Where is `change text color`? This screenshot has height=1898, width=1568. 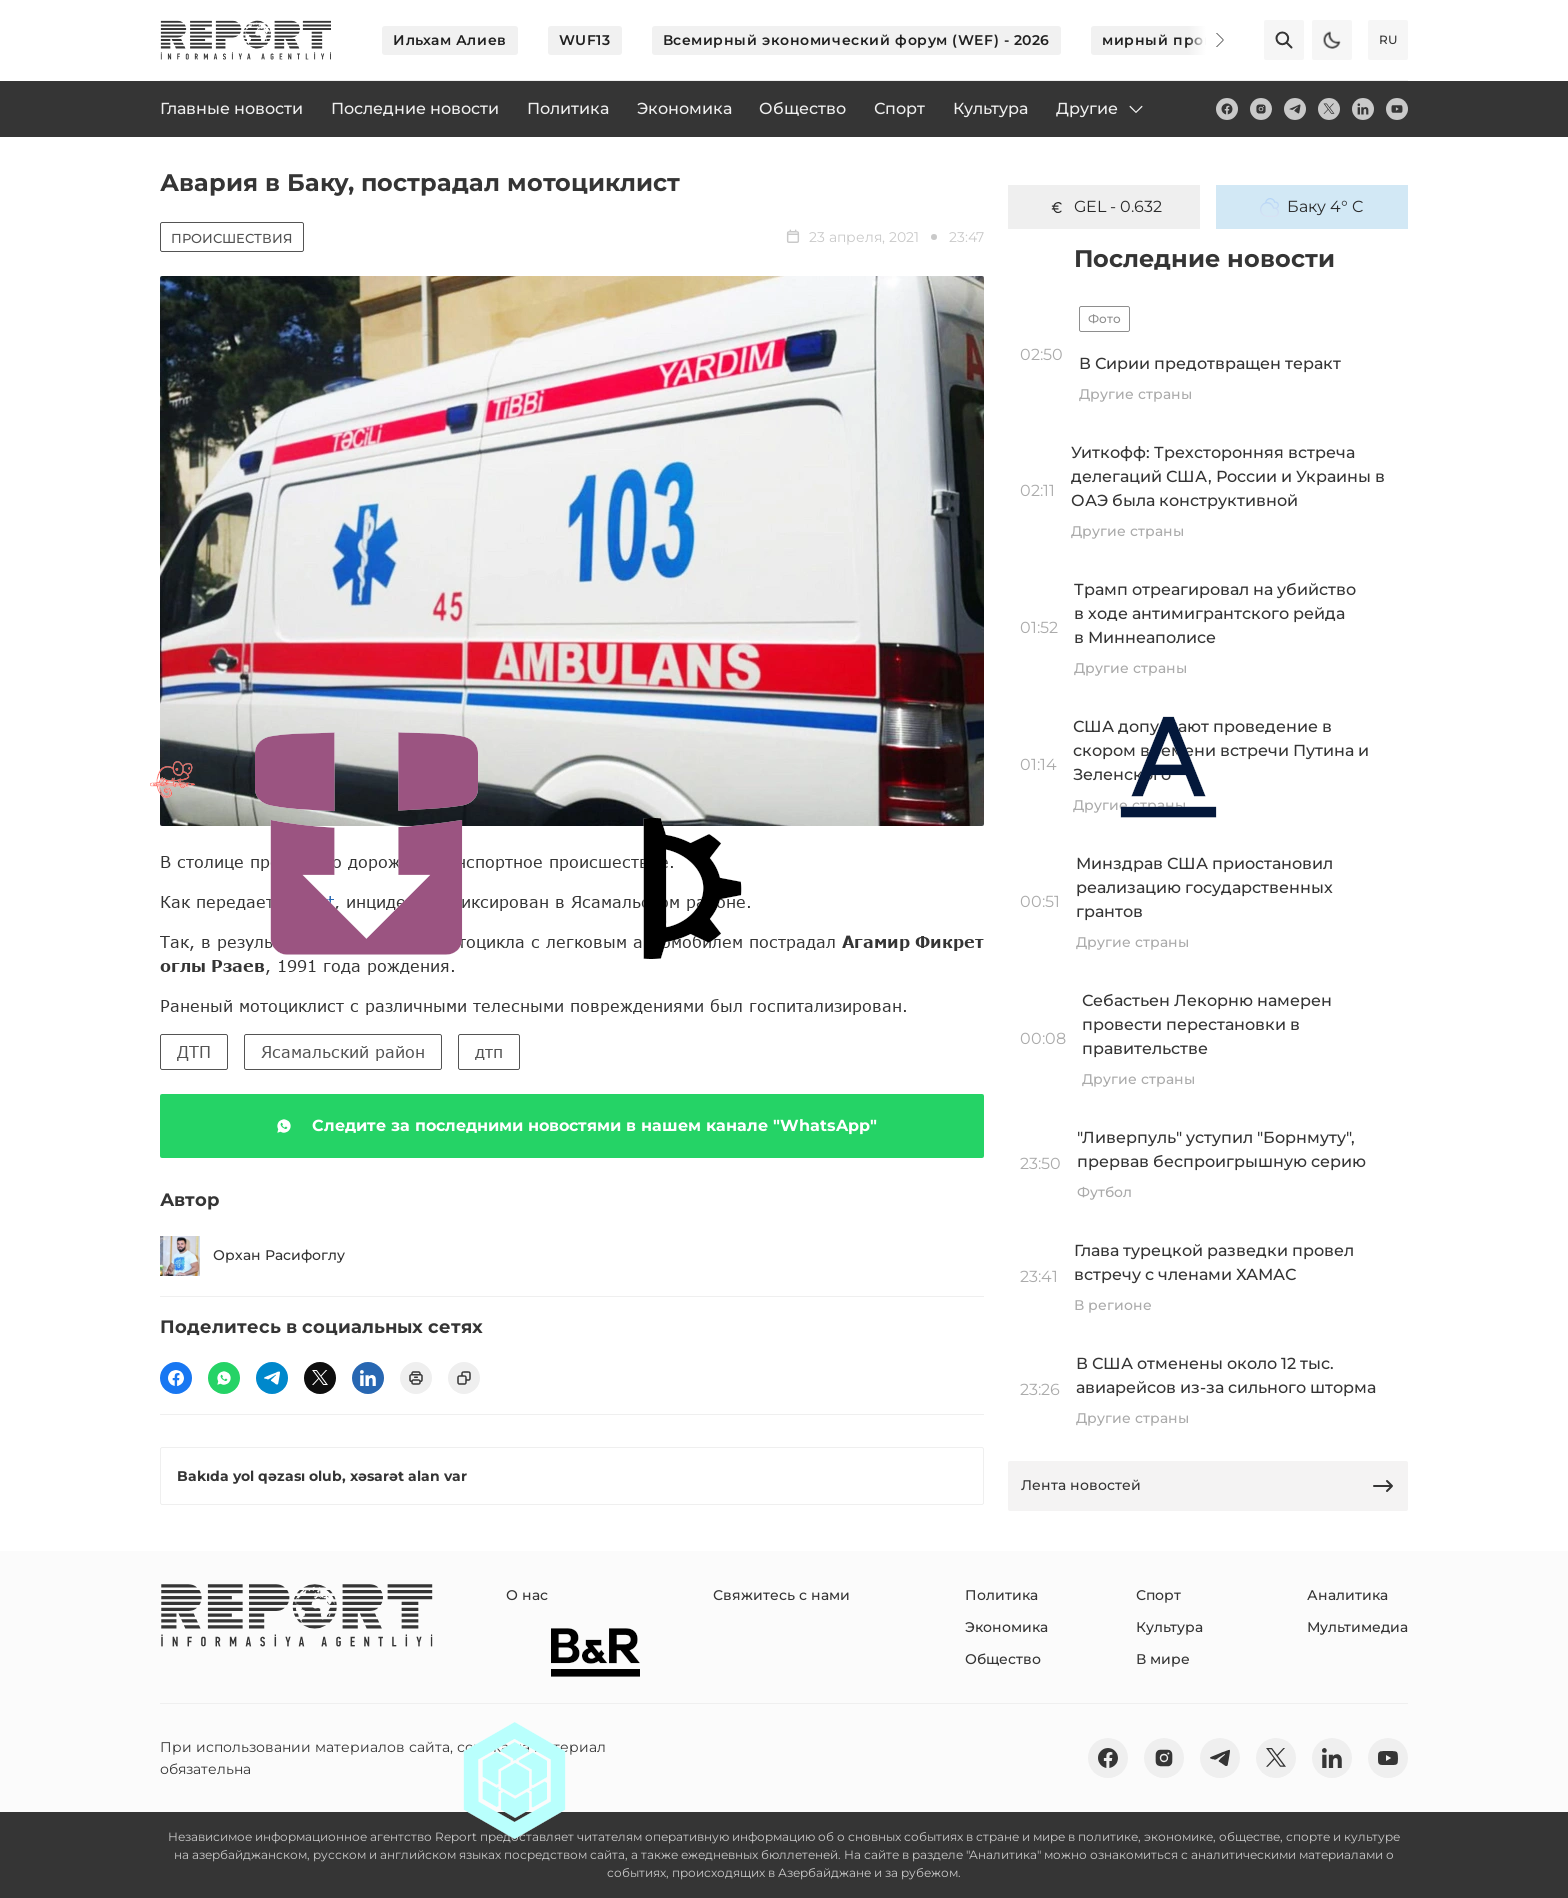 change text color is located at coordinates (1168, 764).